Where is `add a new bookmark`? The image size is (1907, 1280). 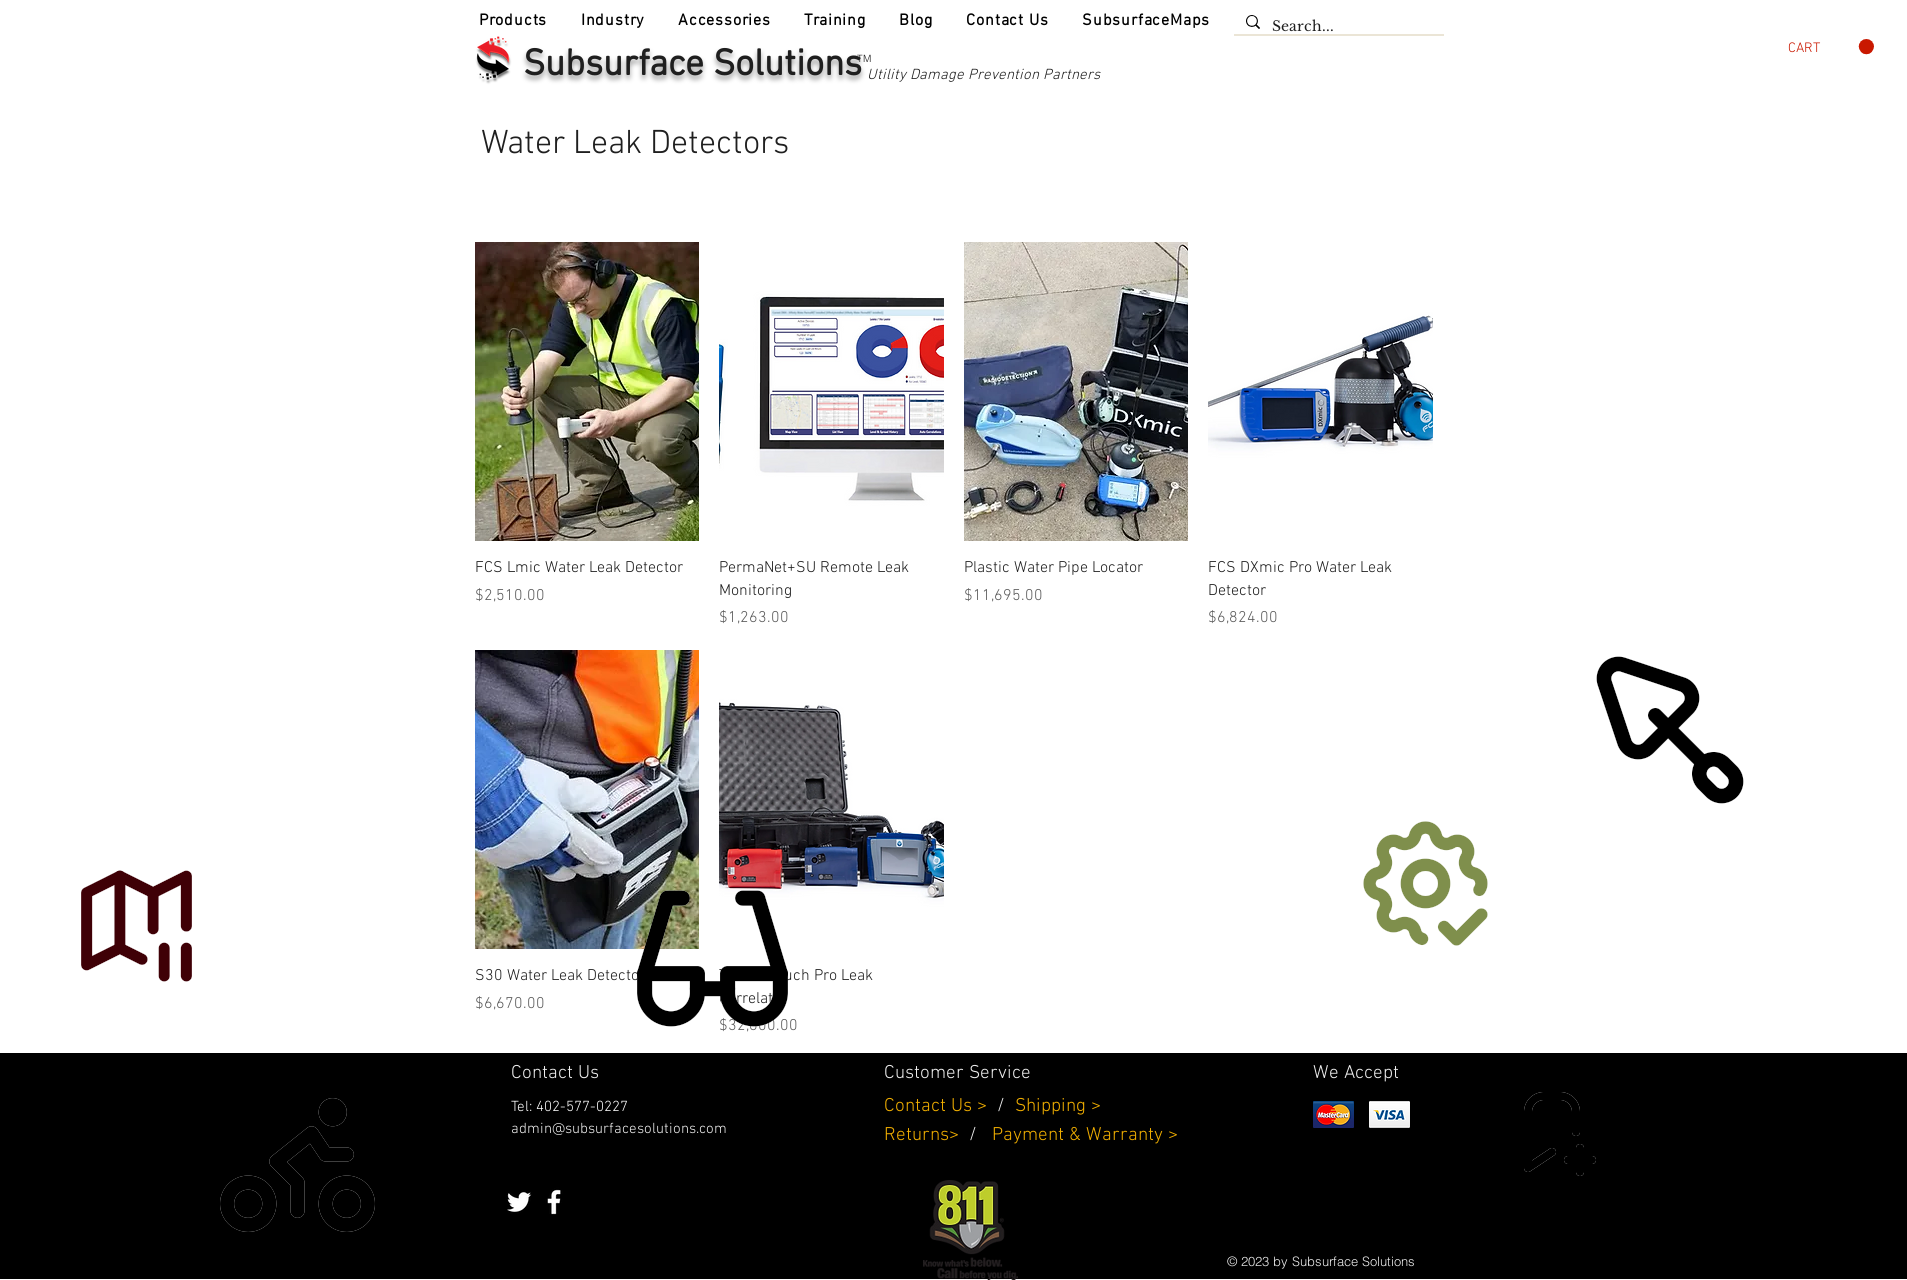 add a new bookmark is located at coordinates (1552, 1132).